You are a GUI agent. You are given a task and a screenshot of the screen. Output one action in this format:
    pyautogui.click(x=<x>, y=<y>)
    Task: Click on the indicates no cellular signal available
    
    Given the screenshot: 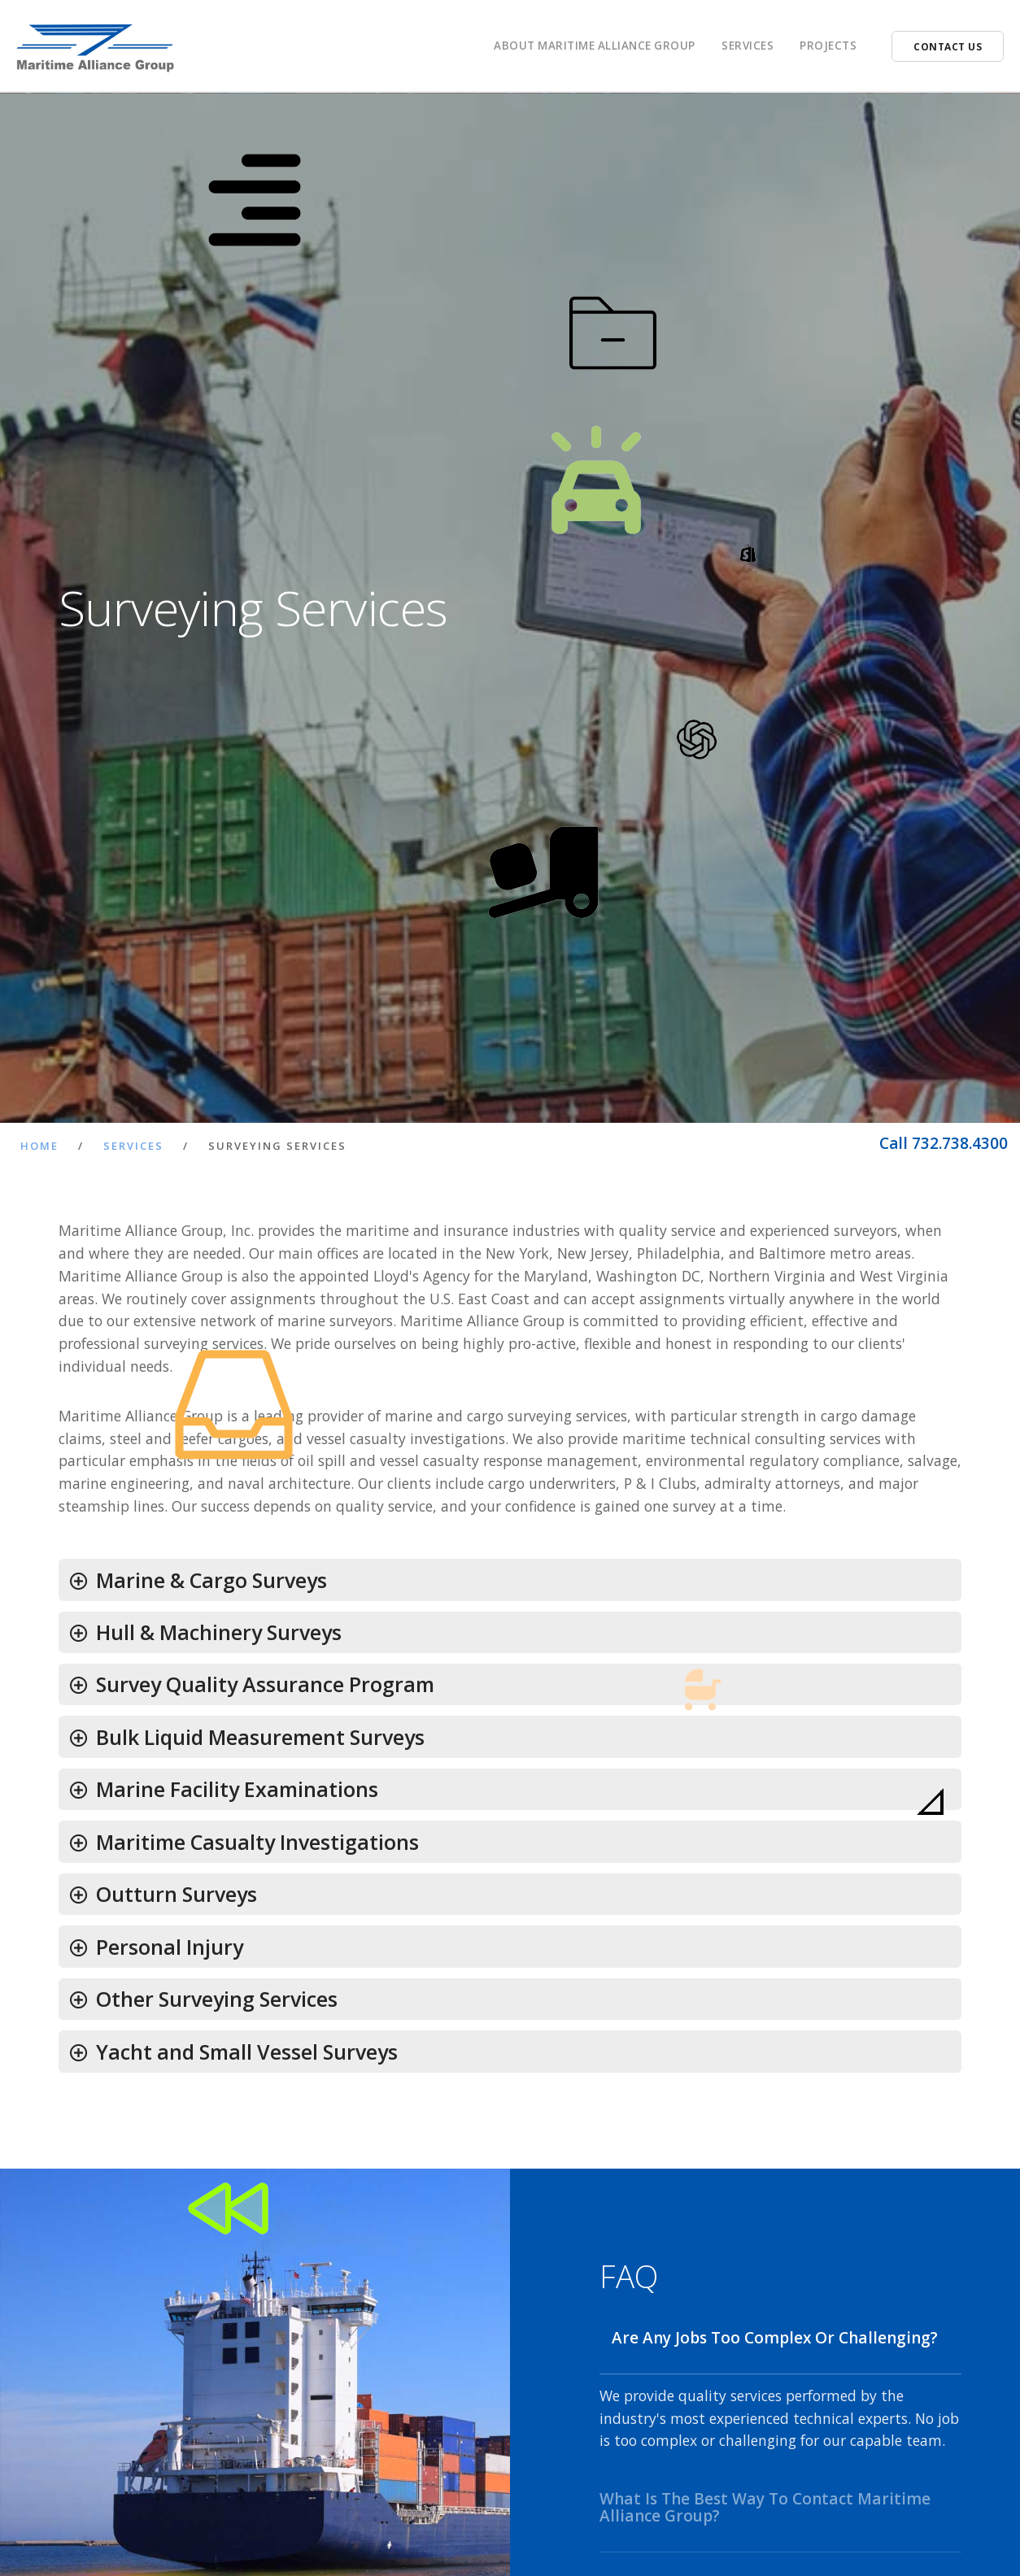 What is the action you would take?
    pyautogui.click(x=930, y=1801)
    